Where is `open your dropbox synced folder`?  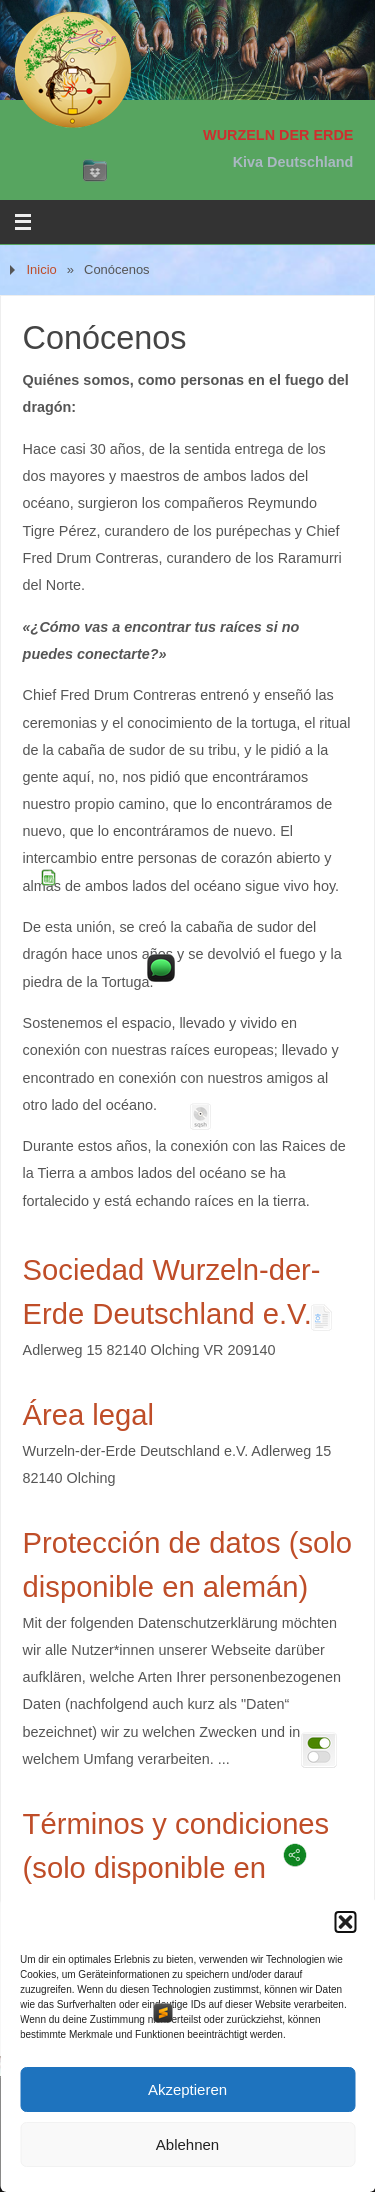 open your dropbox synced folder is located at coordinates (95, 170).